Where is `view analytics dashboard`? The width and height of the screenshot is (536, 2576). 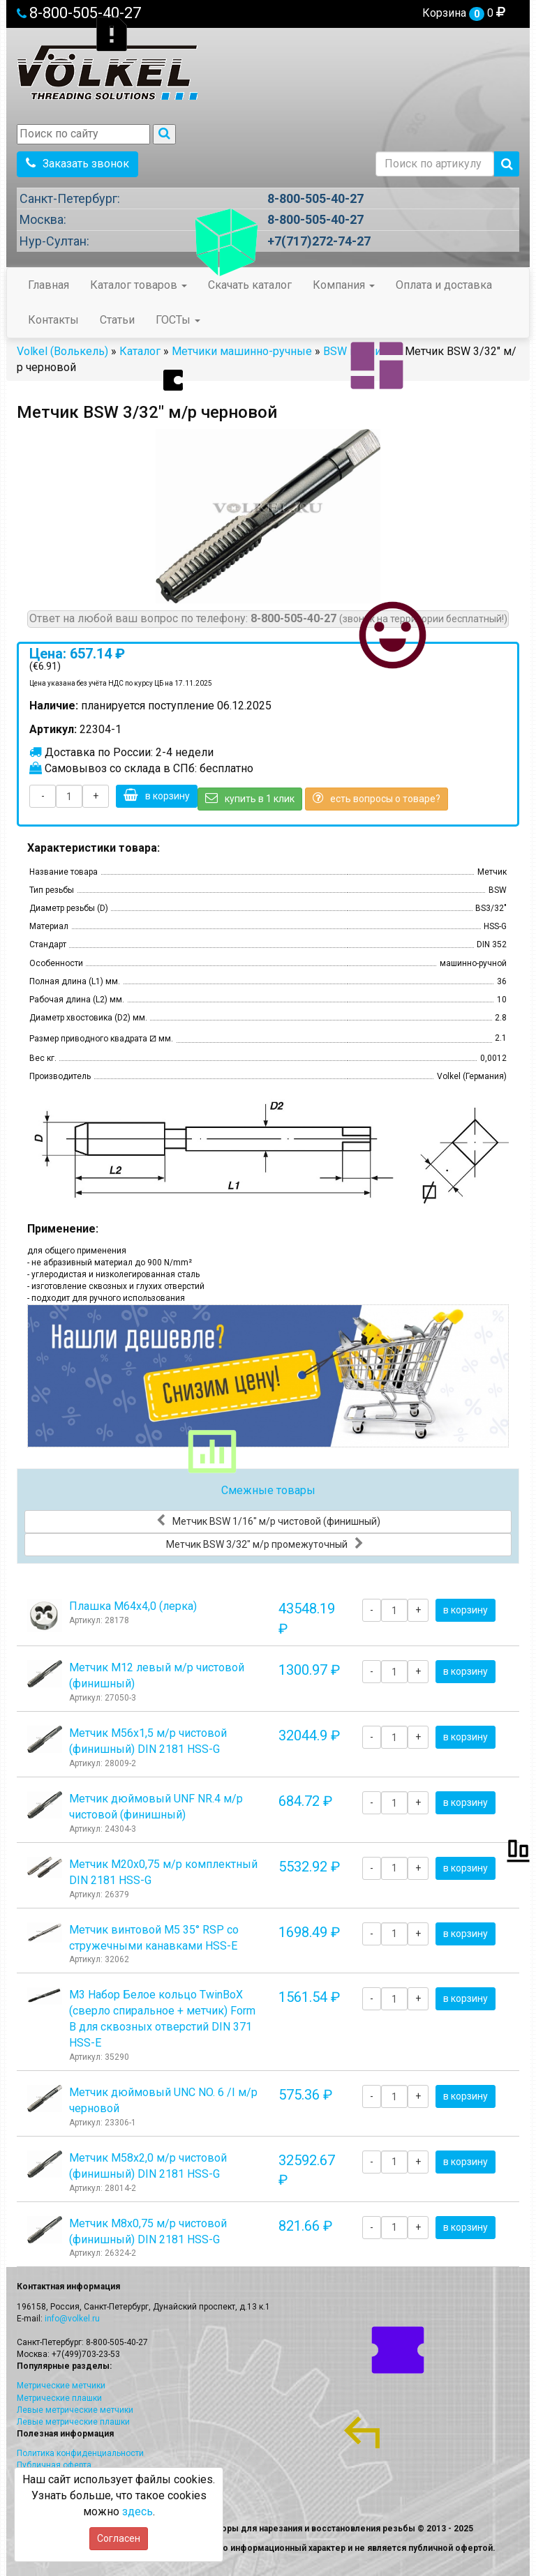
view analytics dashboard is located at coordinates (212, 1452).